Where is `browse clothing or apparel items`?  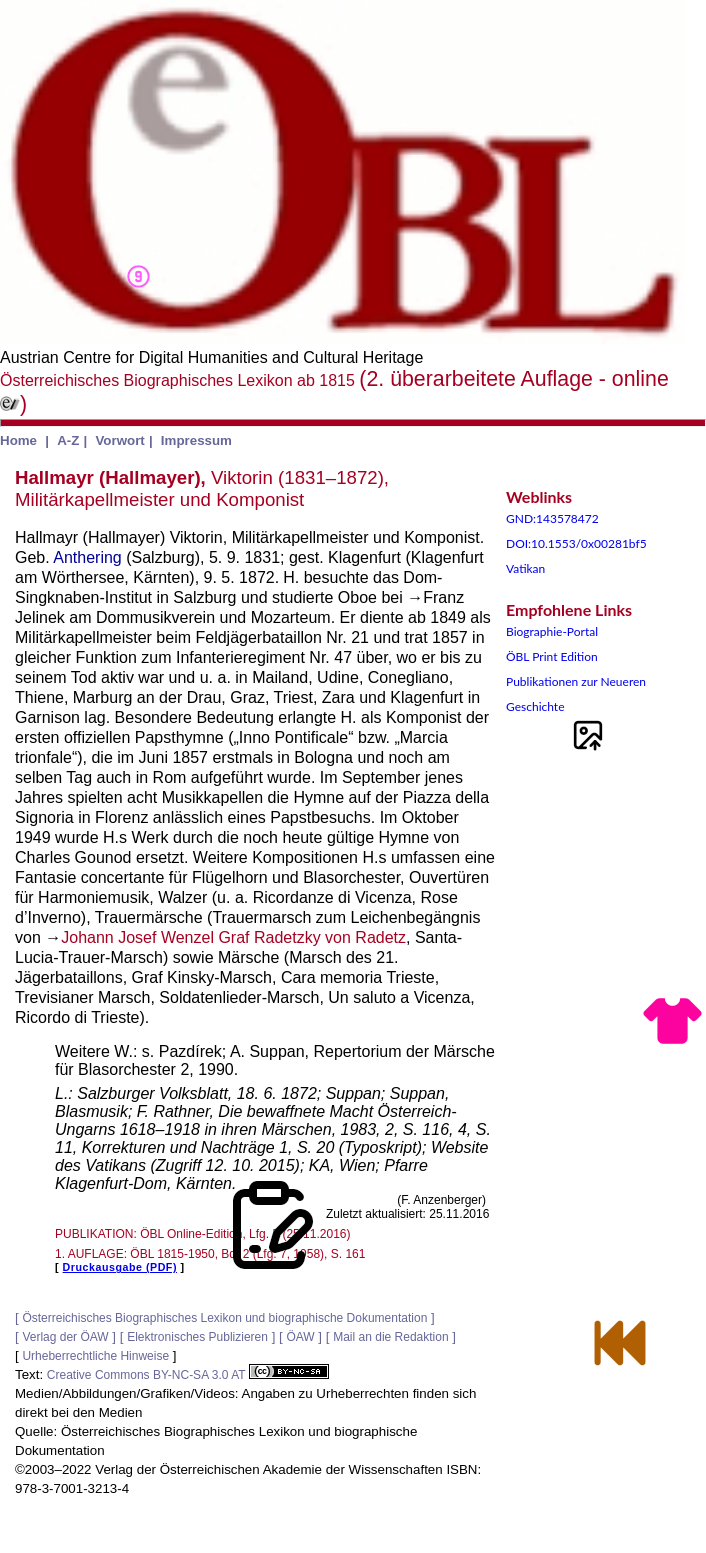
browse clothing or apparel items is located at coordinates (672, 1019).